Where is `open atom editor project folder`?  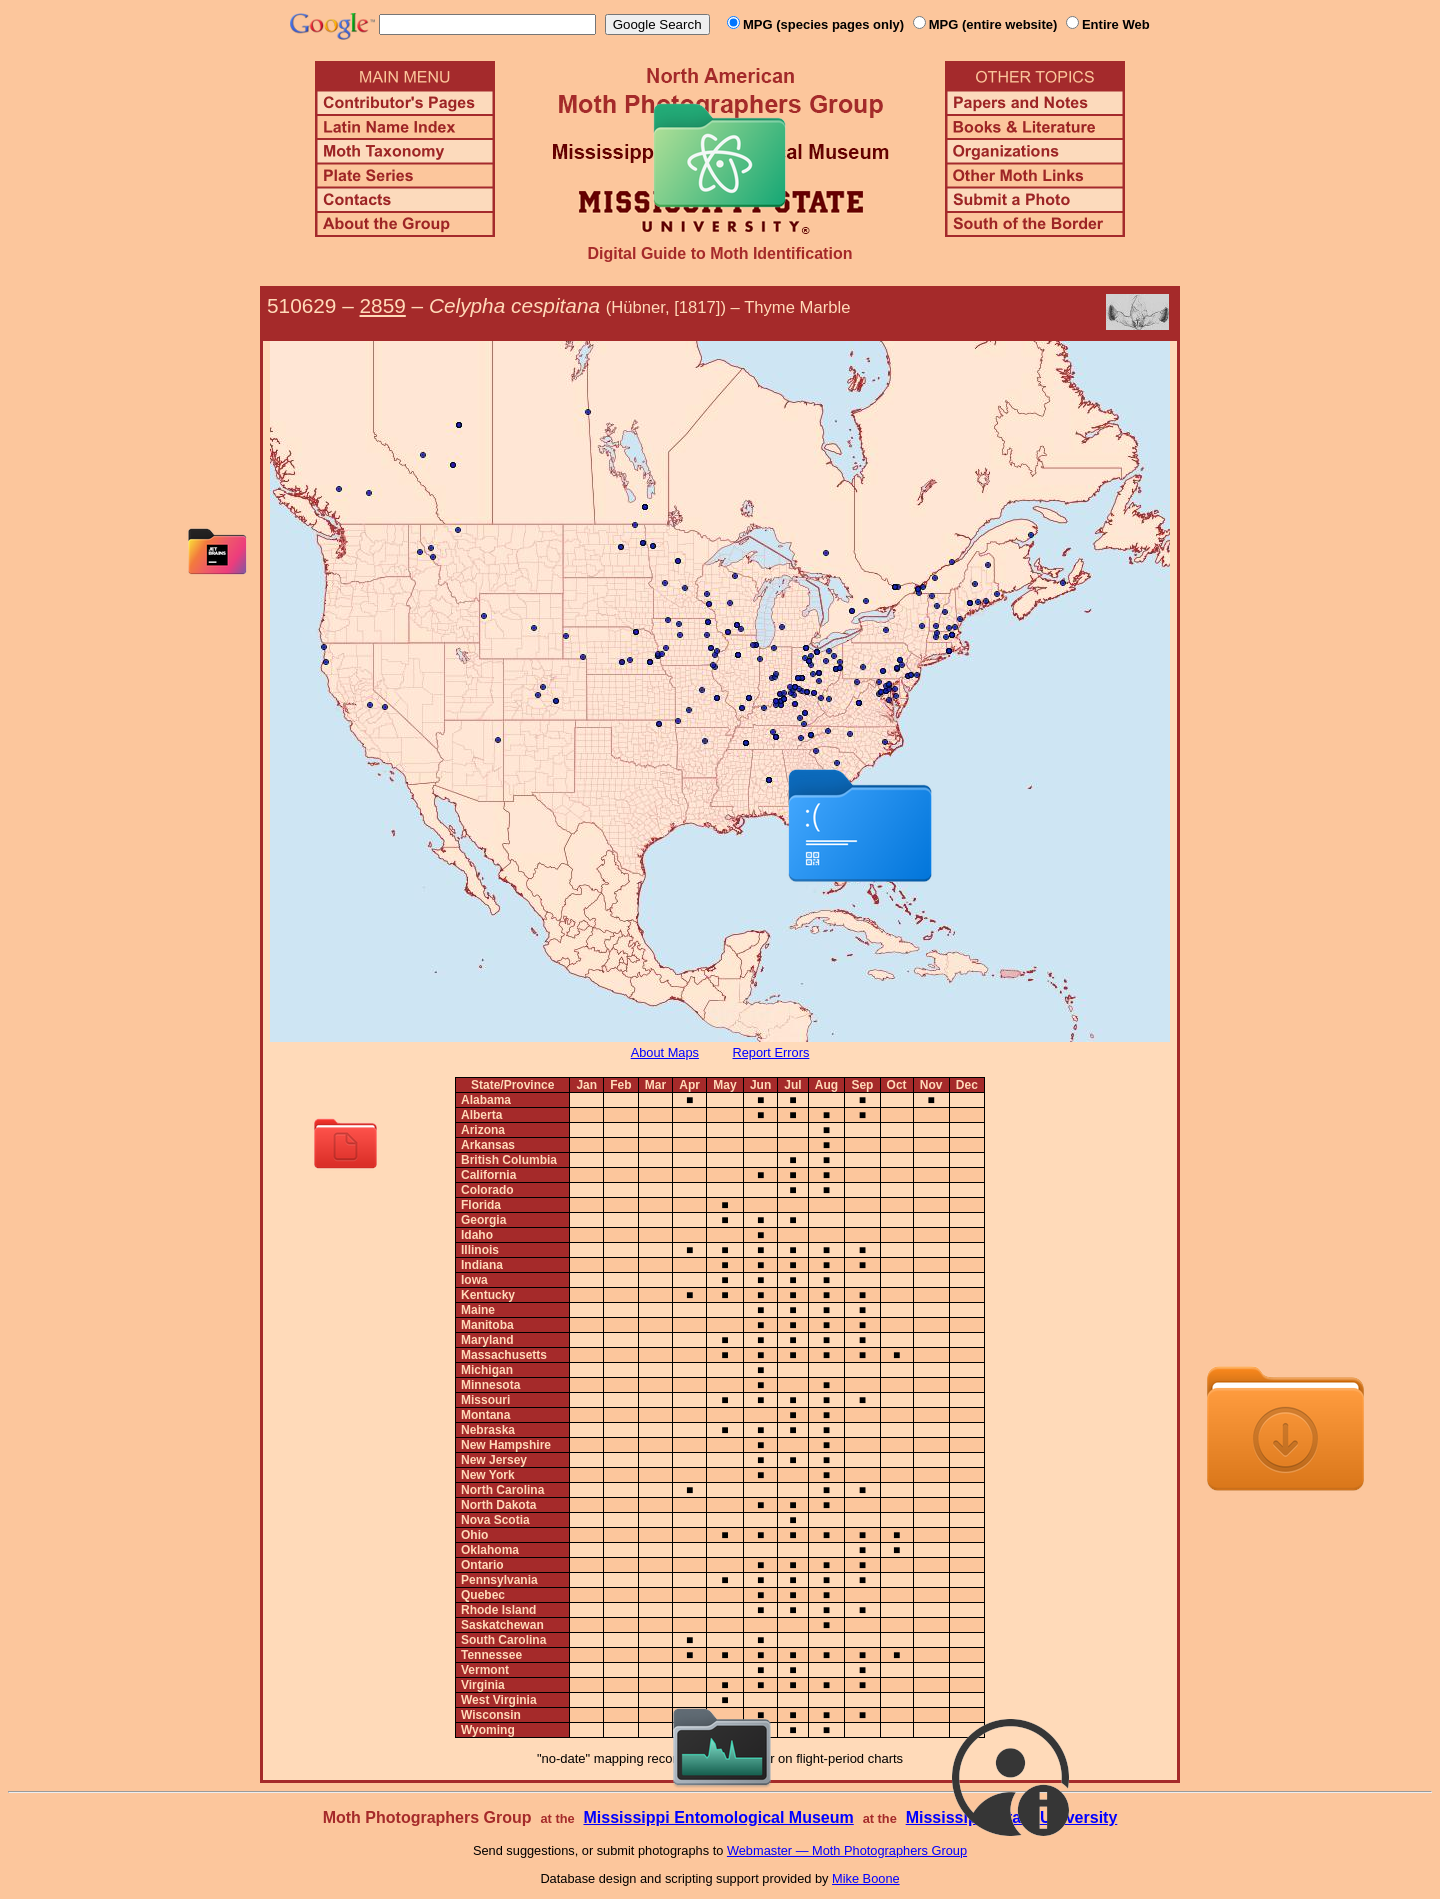 open atom editor project folder is located at coordinates (719, 159).